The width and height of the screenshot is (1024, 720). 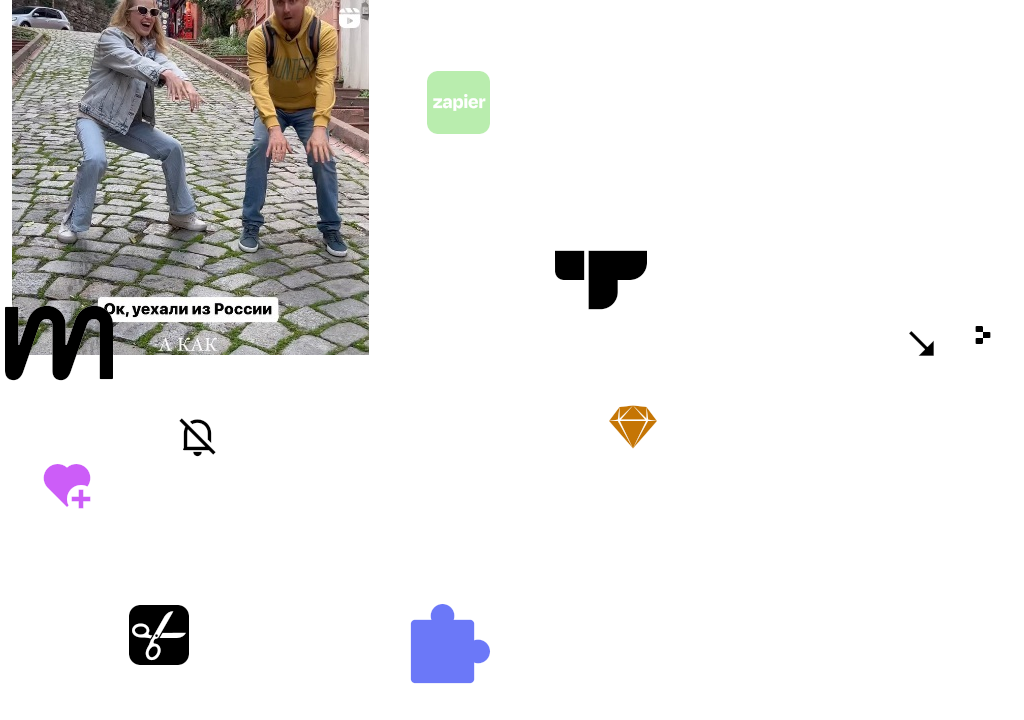 What do you see at coordinates (633, 427) in the screenshot?
I see `open Sketch design app` at bounding box center [633, 427].